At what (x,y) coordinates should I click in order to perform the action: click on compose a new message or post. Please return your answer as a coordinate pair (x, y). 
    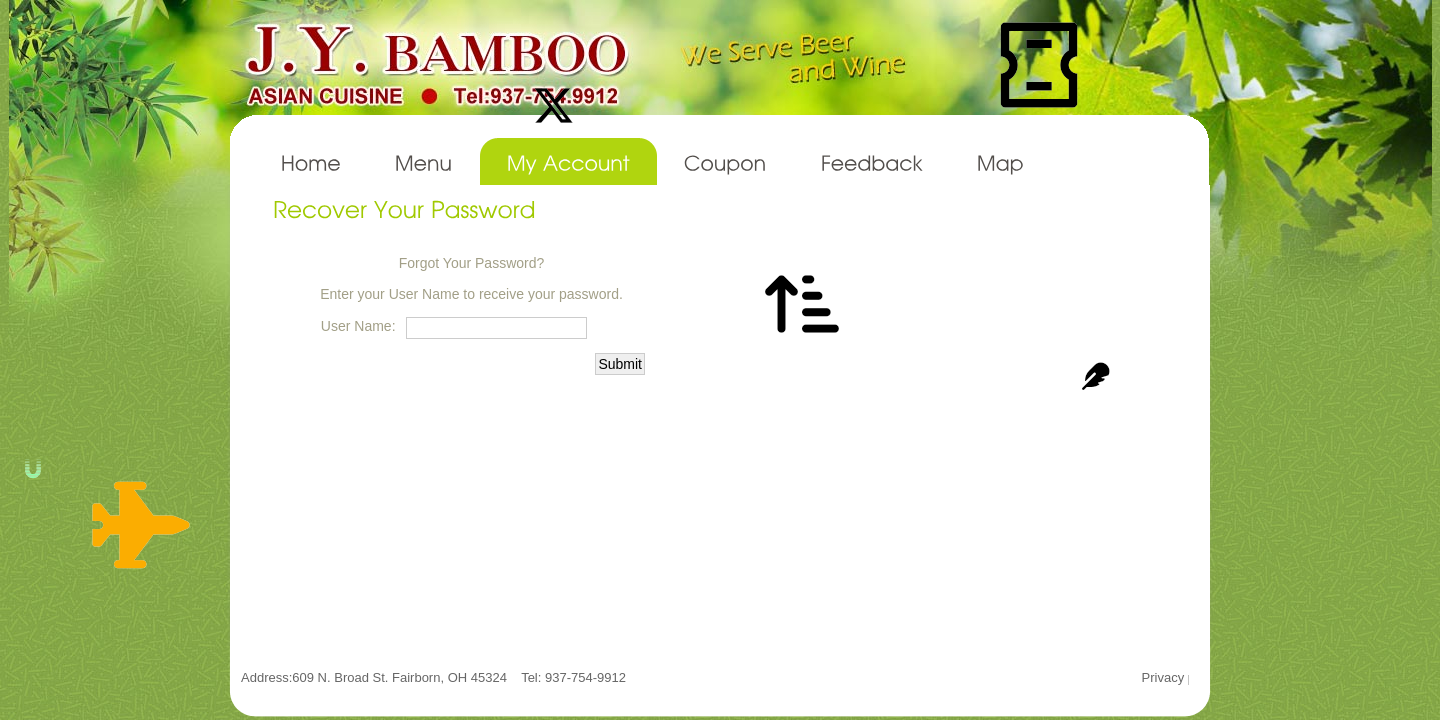
    Looking at the image, I should click on (1095, 376).